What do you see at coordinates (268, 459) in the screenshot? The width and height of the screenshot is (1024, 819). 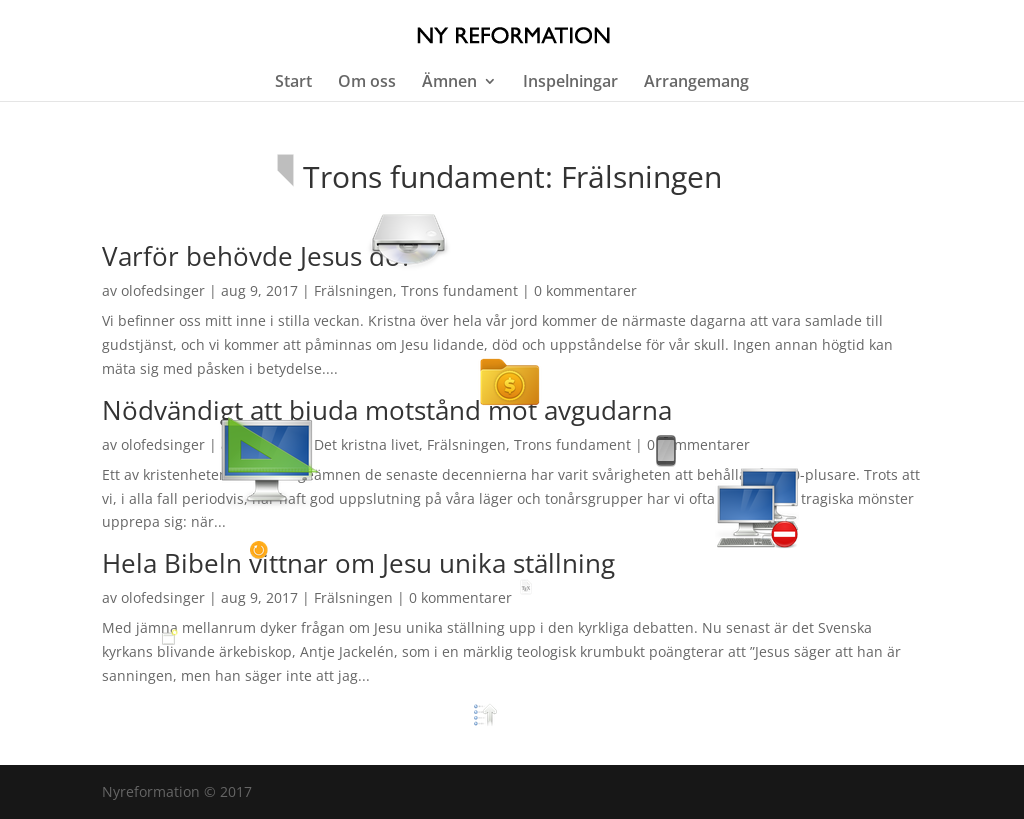 I see `access display settings` at bounding box center [268, 459].